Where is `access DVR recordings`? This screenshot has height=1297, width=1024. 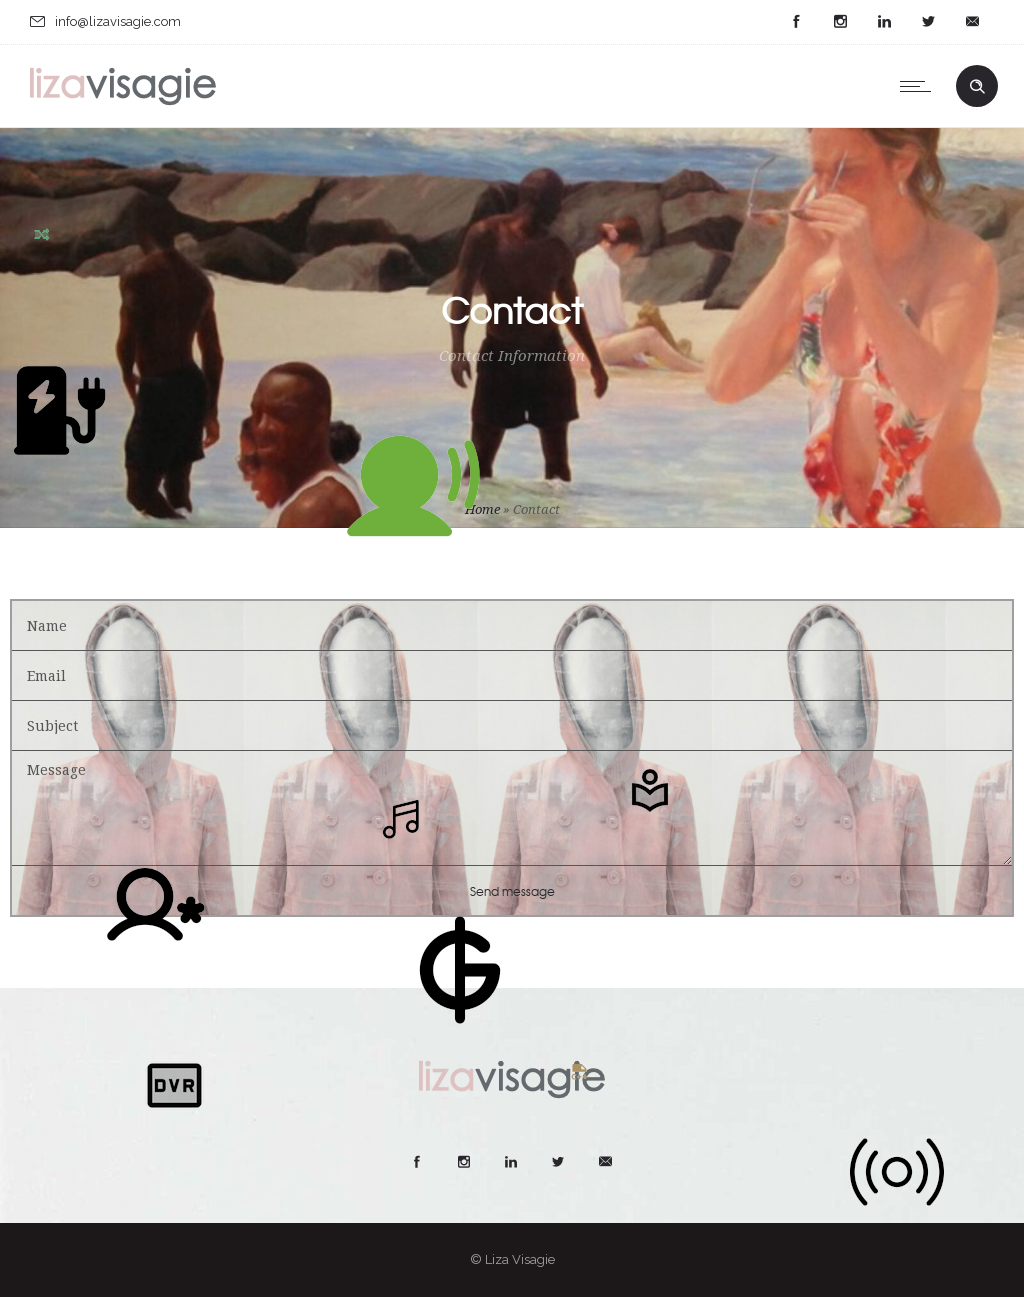 access DVR recordings is located at coordinates (174, 1085).